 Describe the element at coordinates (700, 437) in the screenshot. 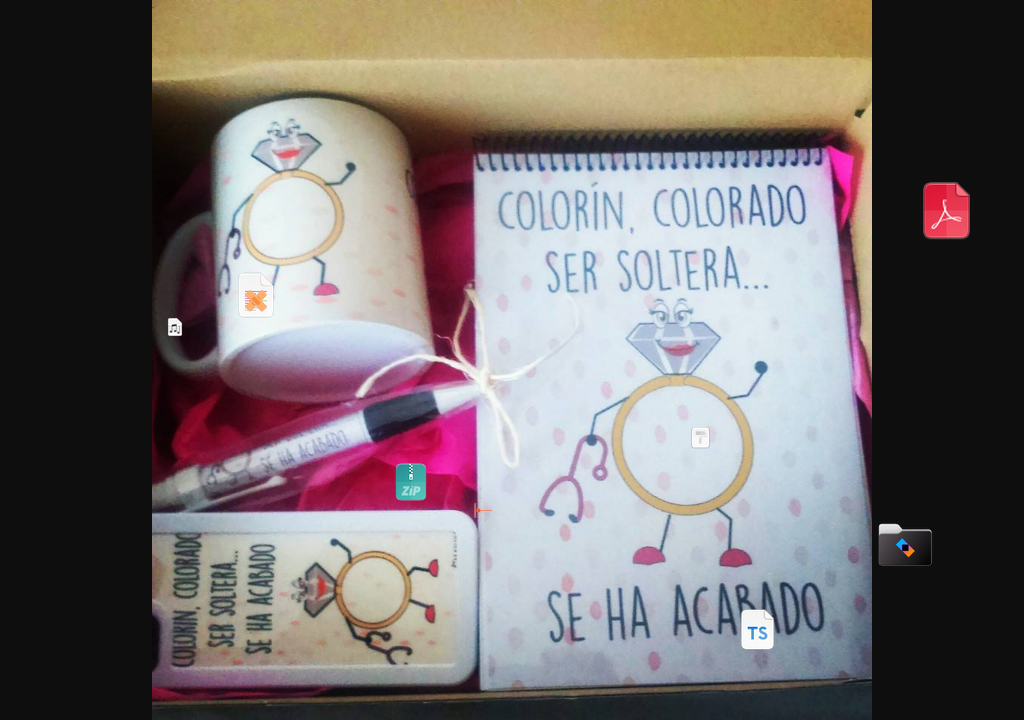

I see `a theme or appearance customization file` at that location.